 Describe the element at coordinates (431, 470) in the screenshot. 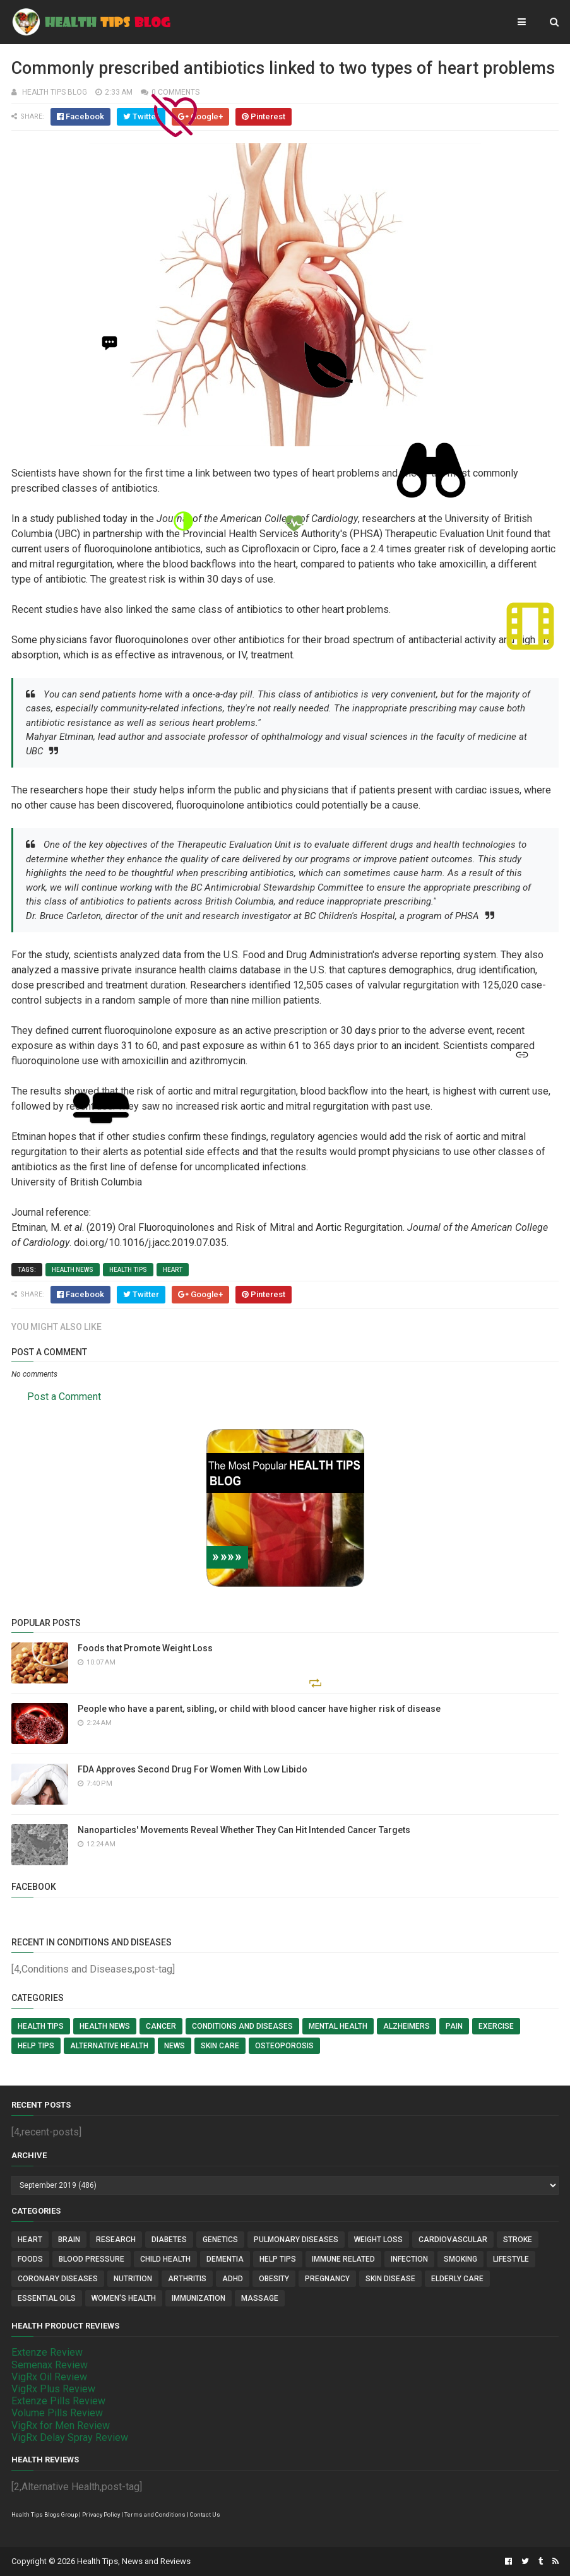

I see `search or explore content` at that location.